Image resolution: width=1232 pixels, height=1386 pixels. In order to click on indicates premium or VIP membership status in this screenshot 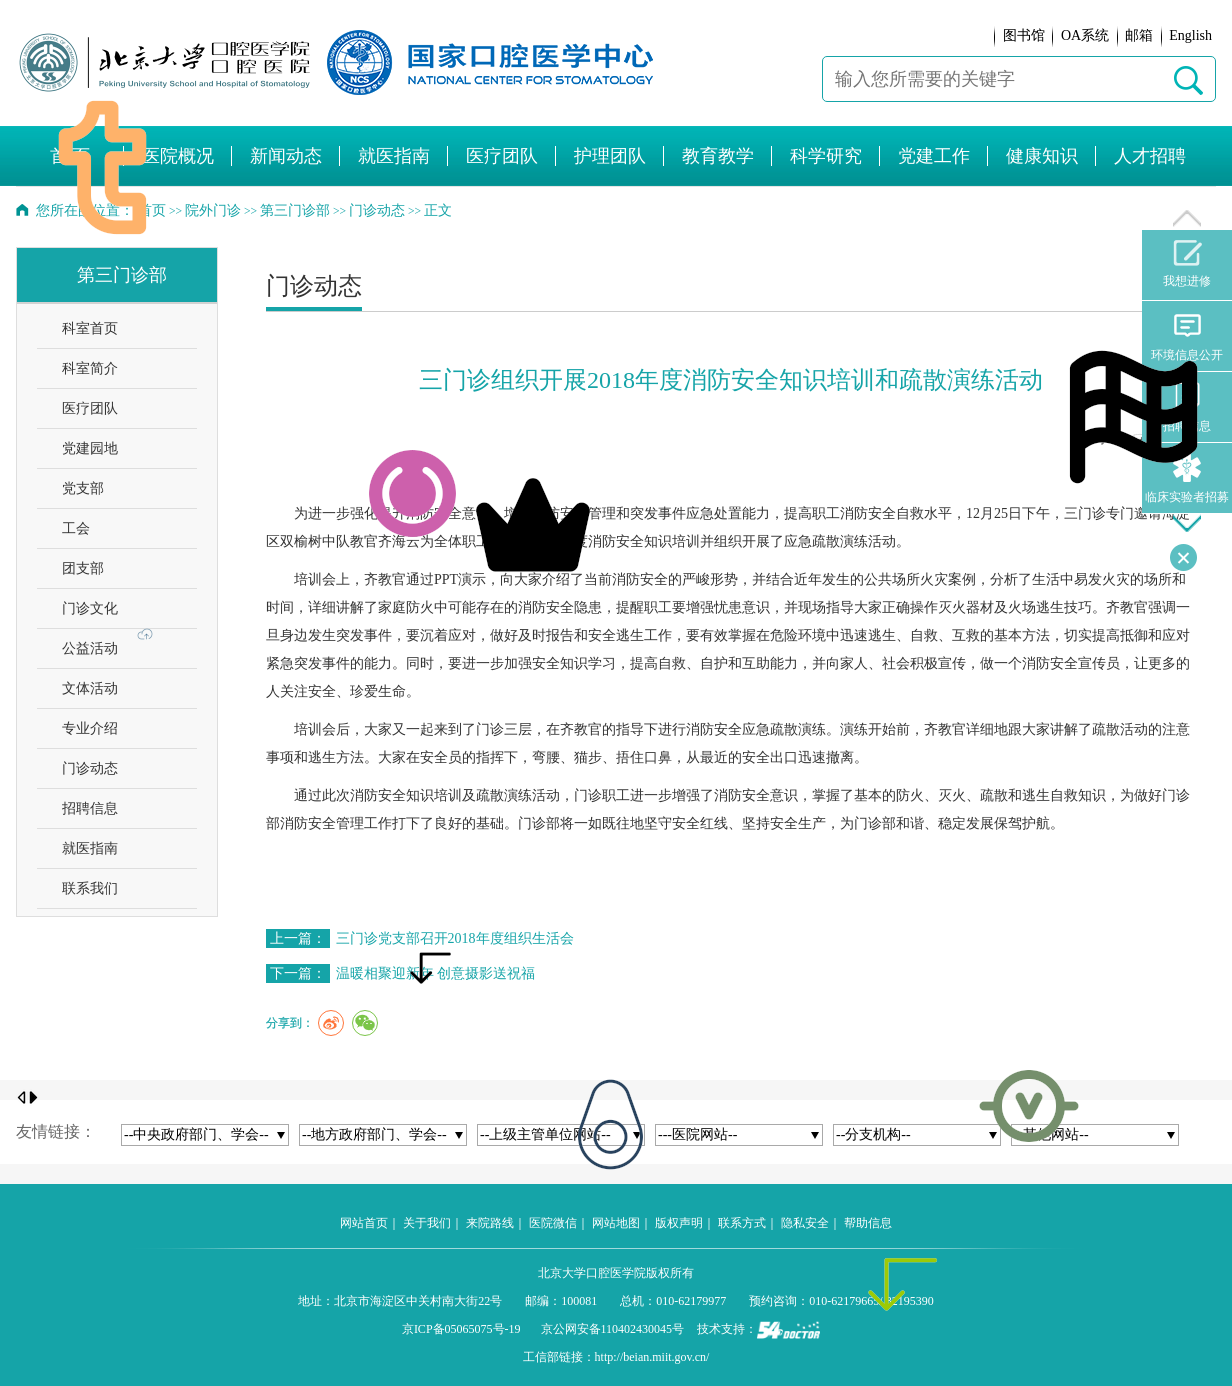, I will do `click(533, 531)`.